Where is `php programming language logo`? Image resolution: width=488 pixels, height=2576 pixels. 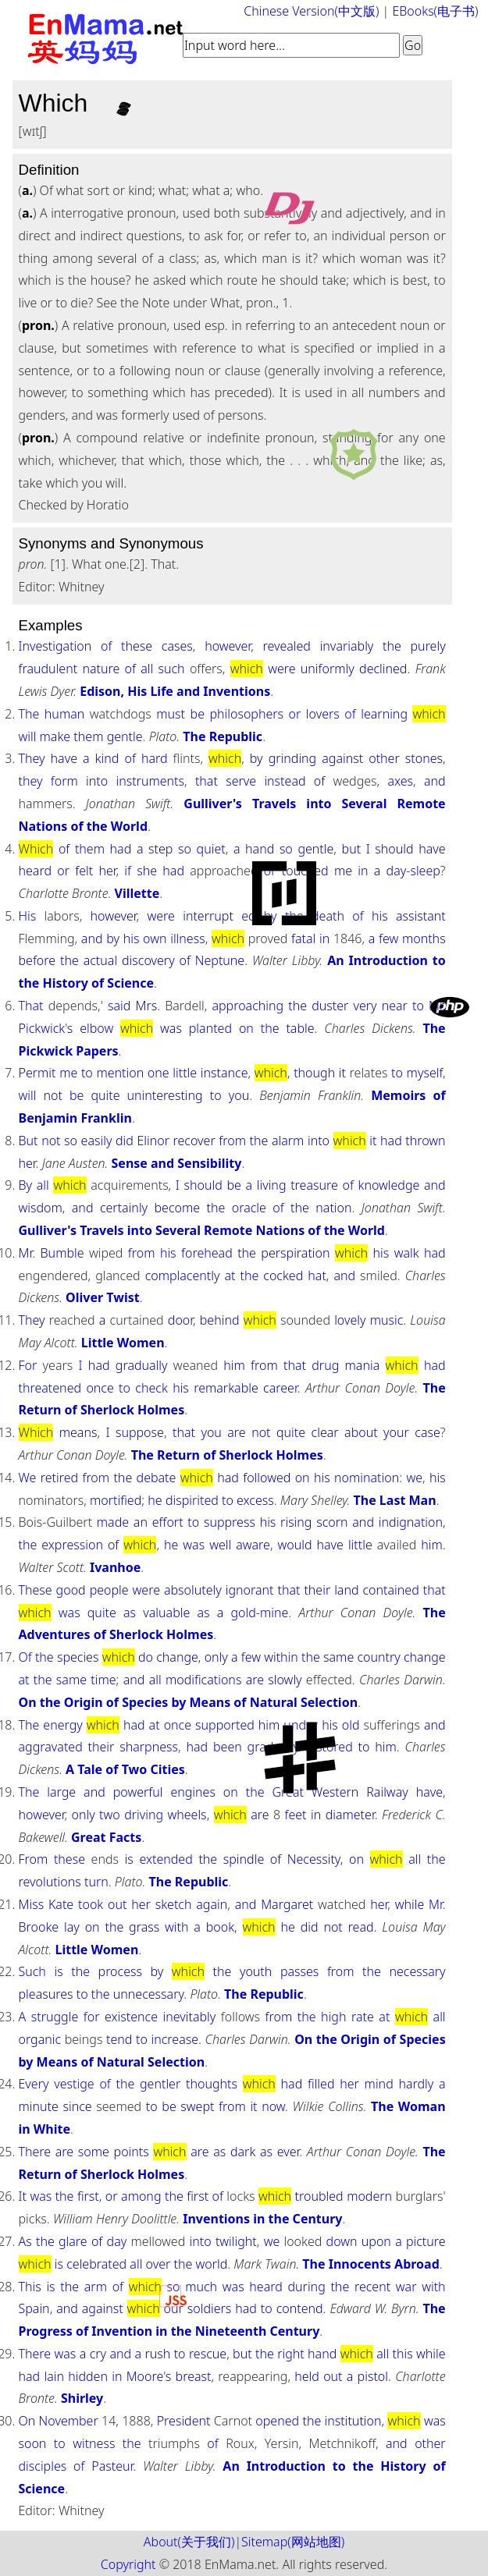 php programming language logo is located at coordinates (450, 1007).